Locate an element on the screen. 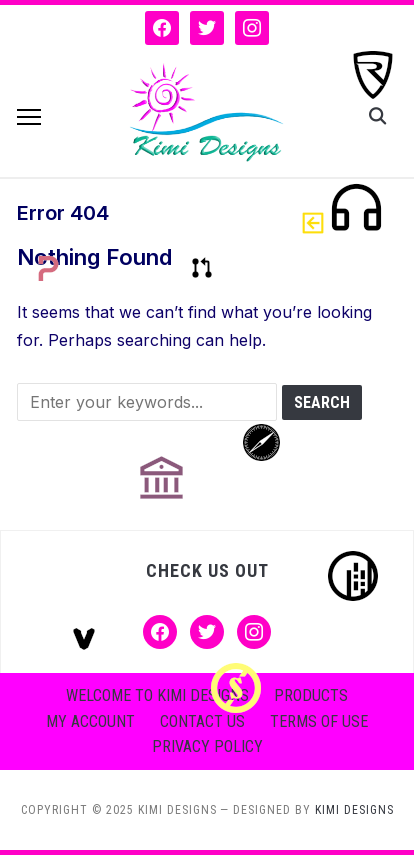  Vagrant development environment logo is located at coordinates (84, 639).